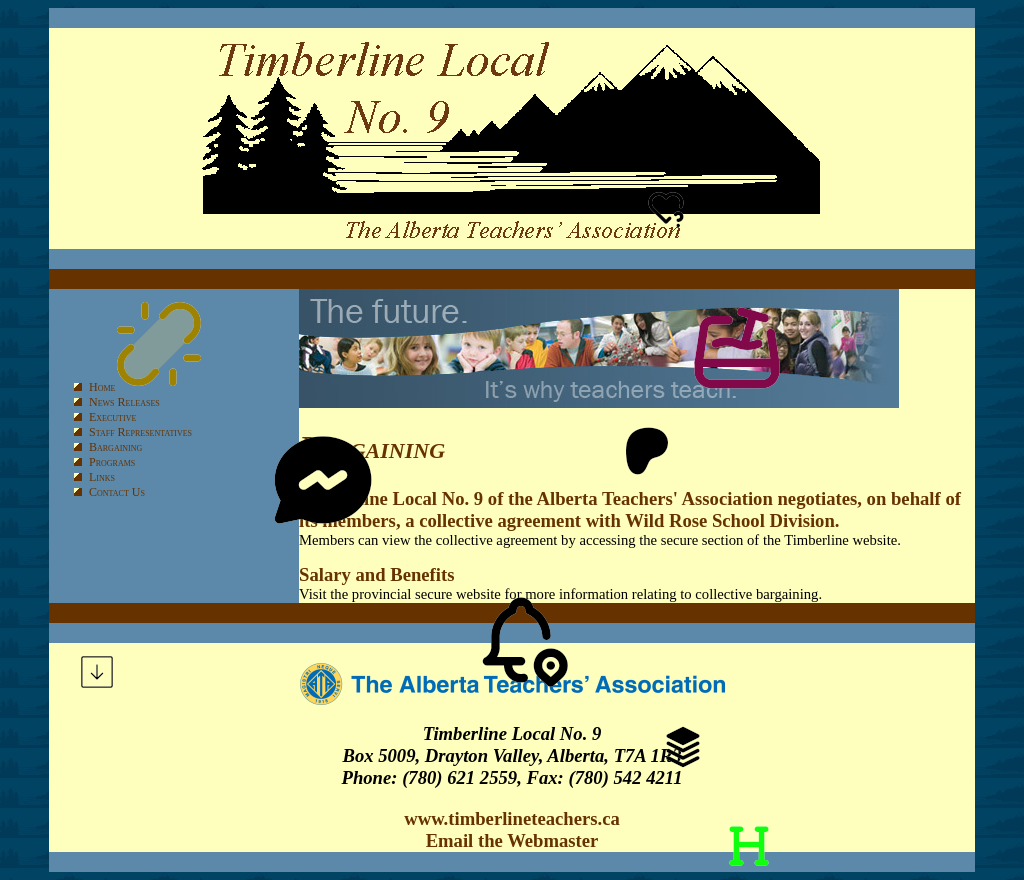 The height and width of the screenshot is (880, 1024). I want to click on download file or content, so click(97, 672).